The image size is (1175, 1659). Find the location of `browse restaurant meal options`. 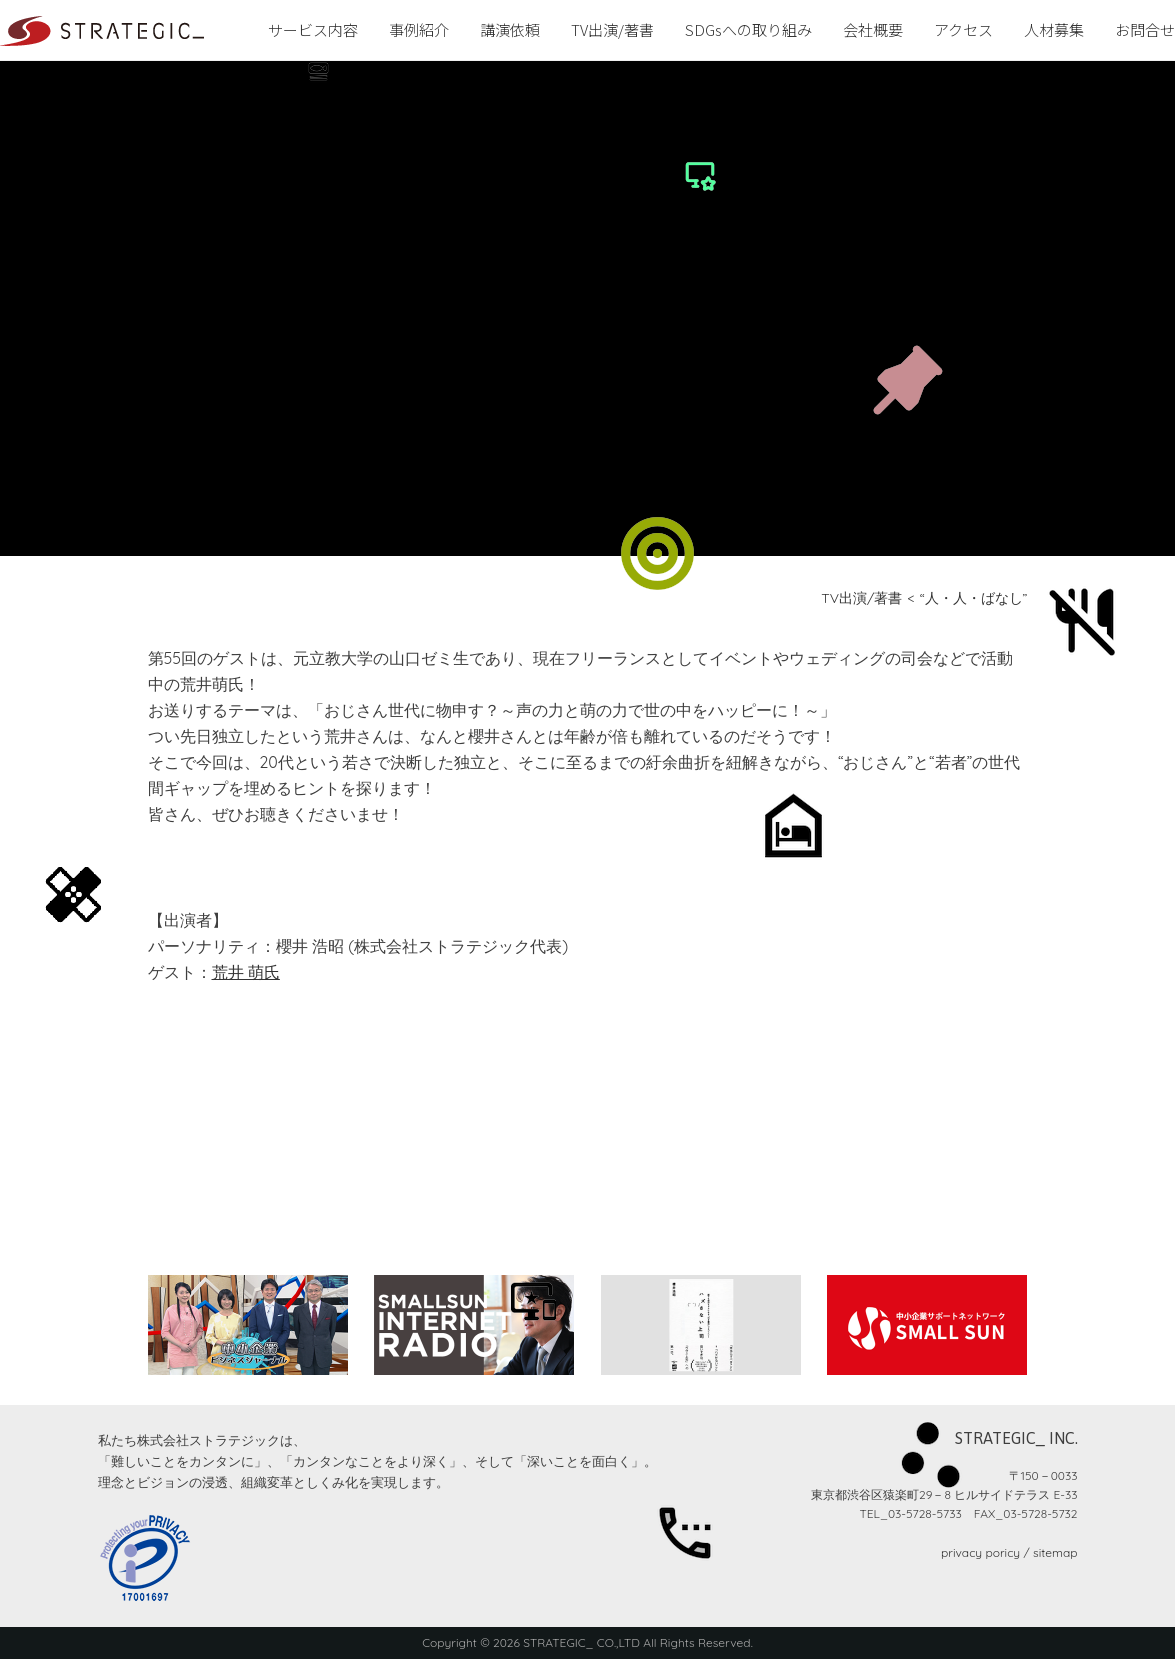

browse restaurant meal options is located at coordinates (318, 71).